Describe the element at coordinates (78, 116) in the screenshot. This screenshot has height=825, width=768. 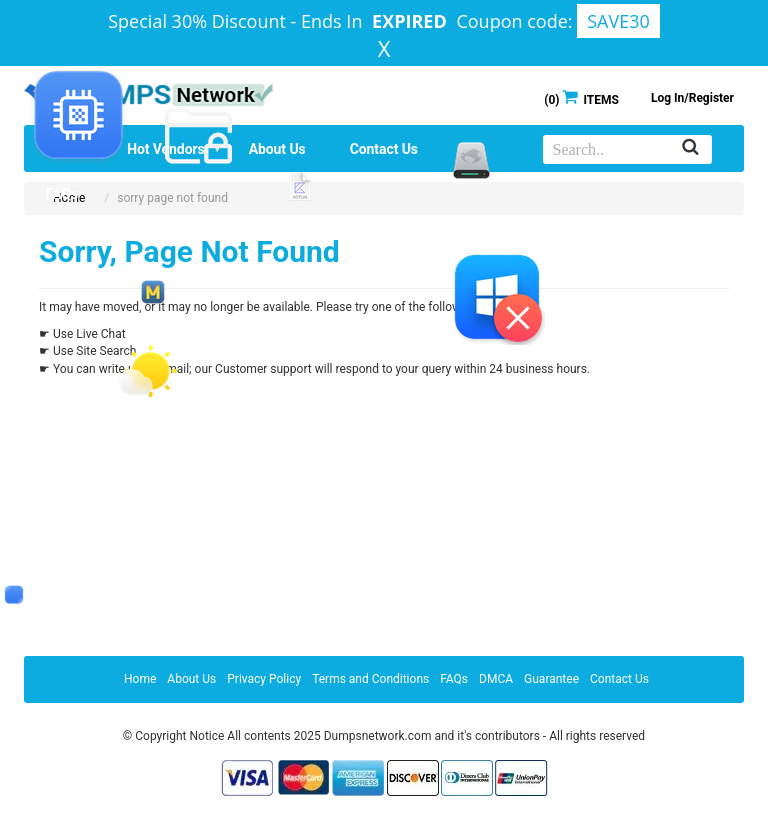
I see `access electronics or hardware settings` at that location.